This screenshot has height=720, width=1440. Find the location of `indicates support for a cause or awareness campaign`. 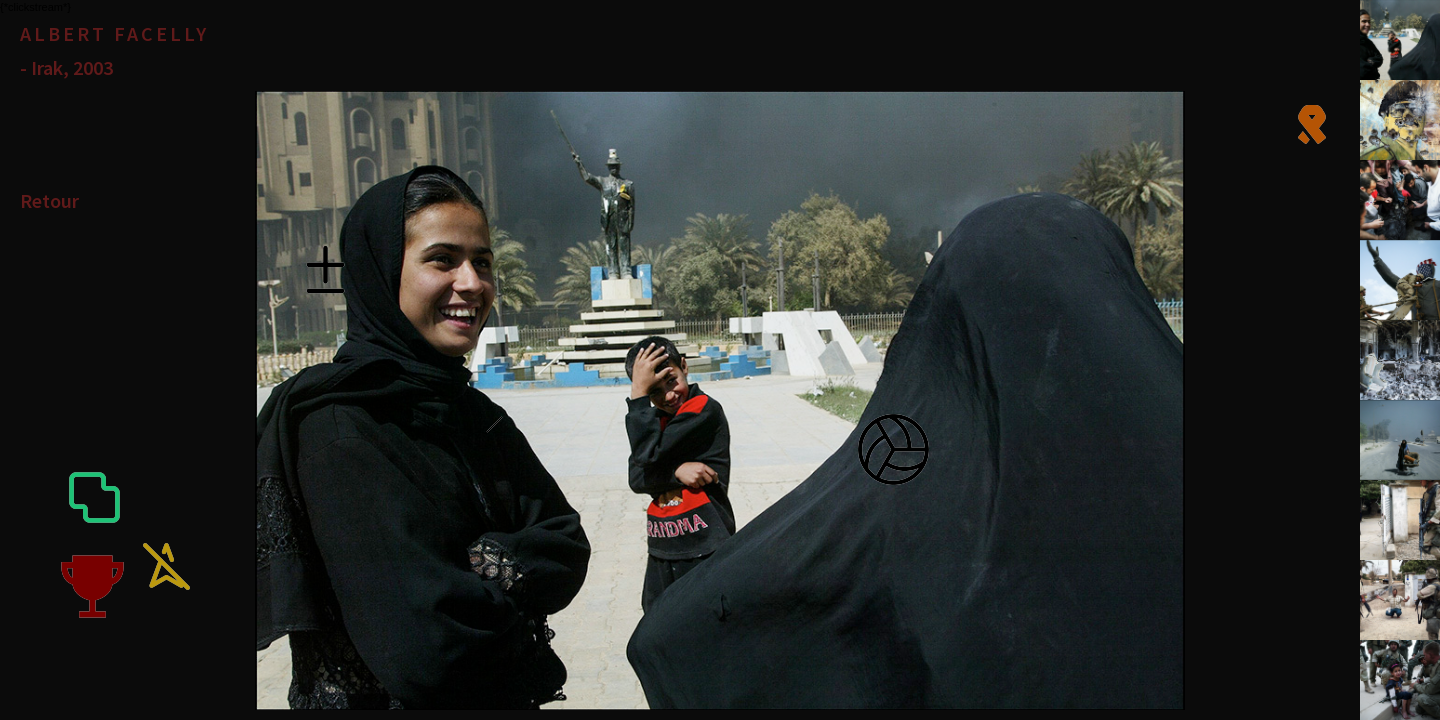

indicates support for a cause or awareness campaign is located at coordinates (1312, 125).